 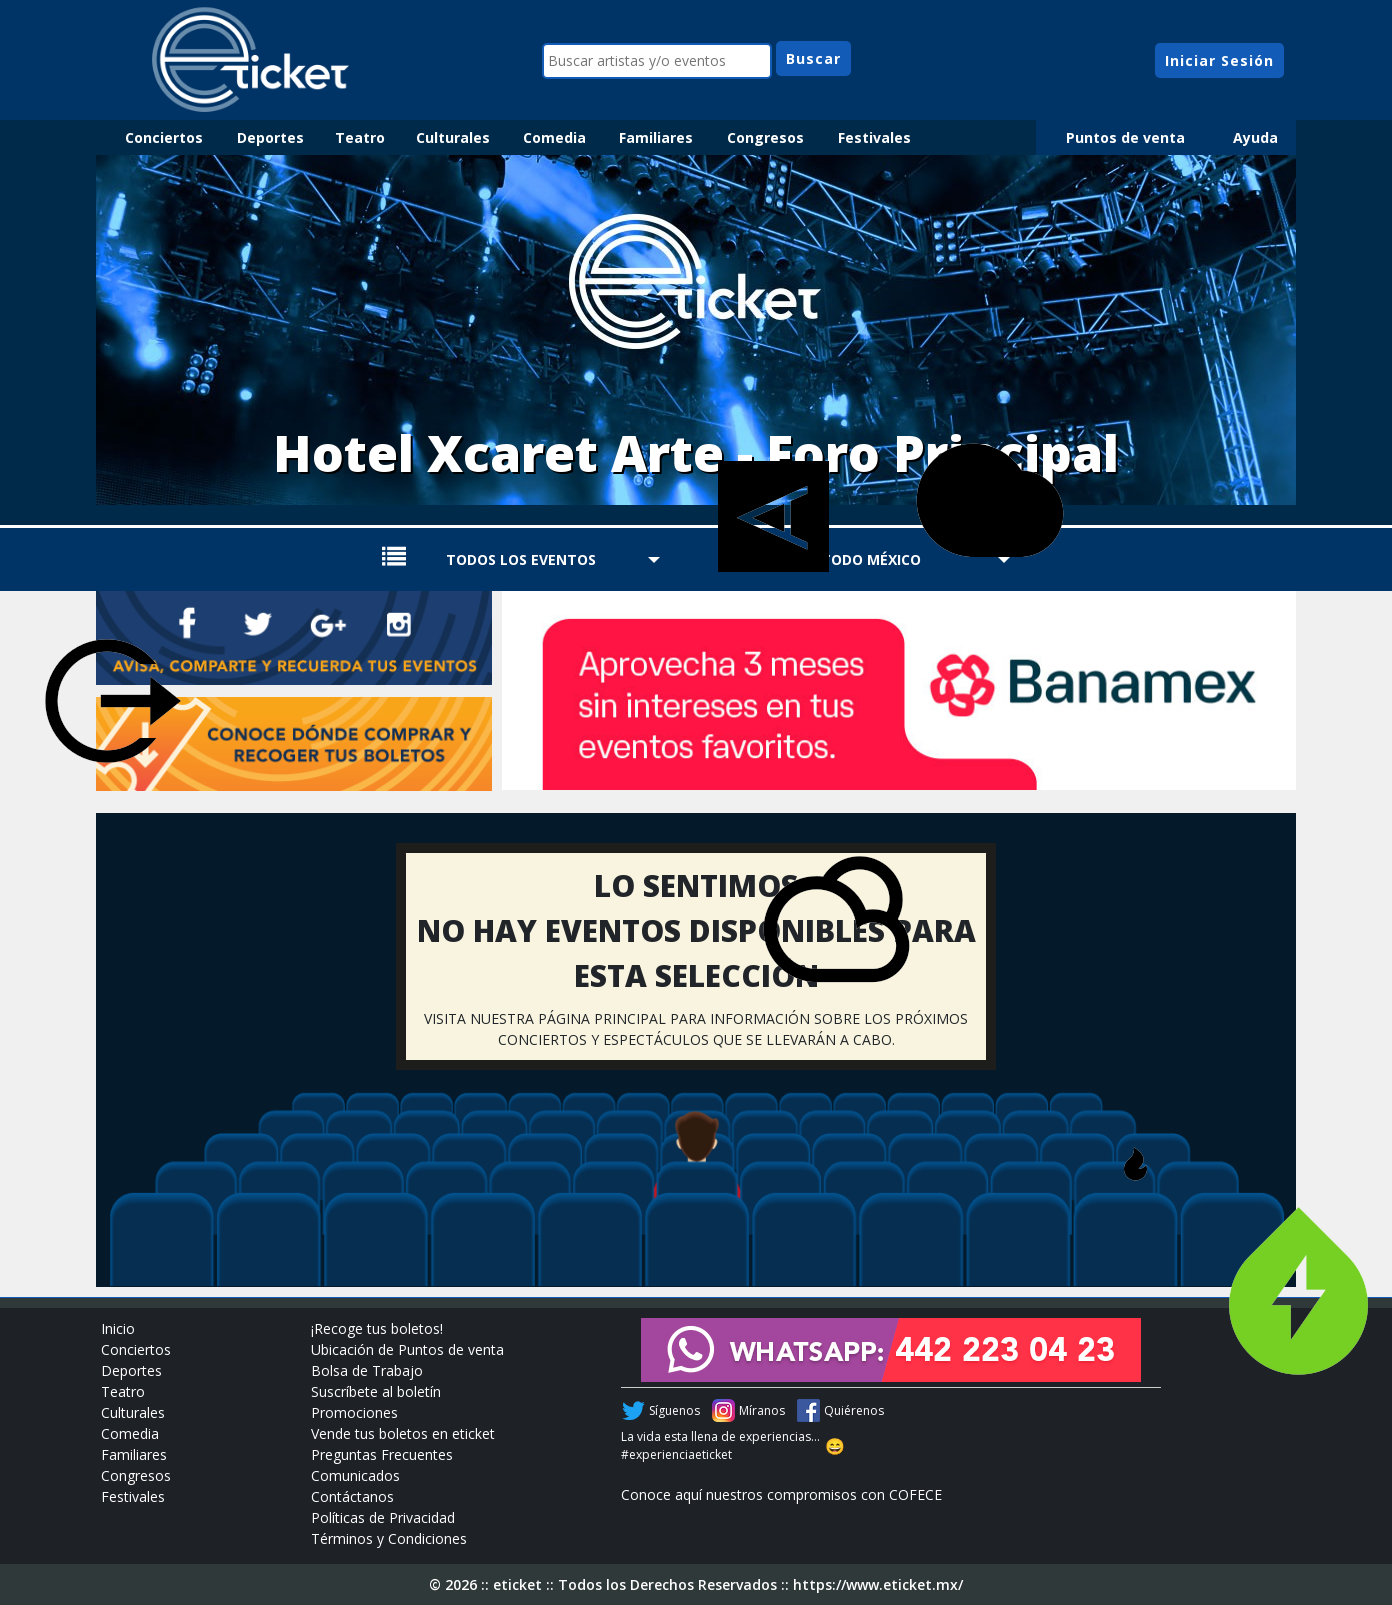 What do you see at coordinates (836, 922) in the screenshot?
I see `indicates partly cloudy weather conditions` at bounding box center [836, 922].